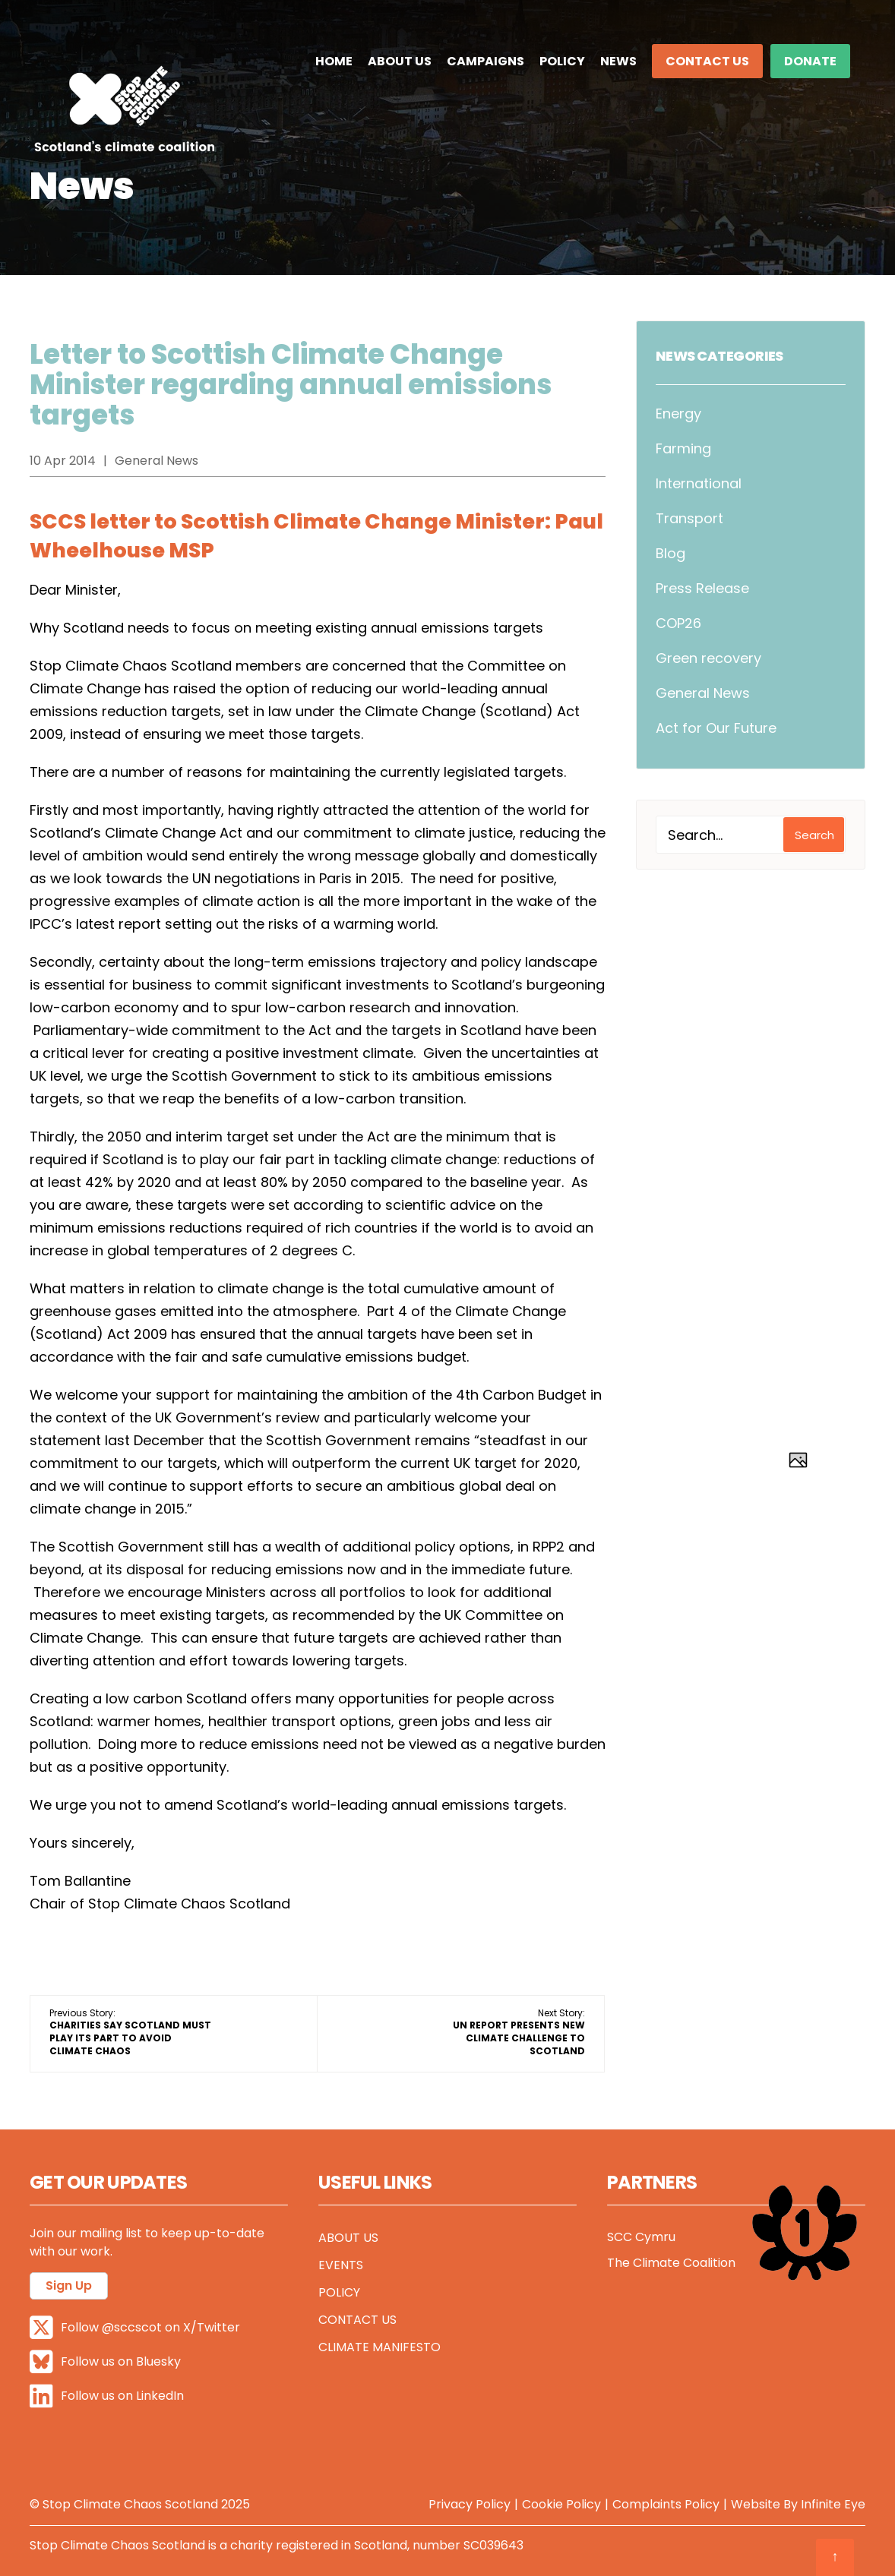 The width and height of the screenshot is (895, 2576). What do you see at coordinates (798, 1460) in the screenshot?
I see `view or open an image file` at bounding box center [798, 1460].